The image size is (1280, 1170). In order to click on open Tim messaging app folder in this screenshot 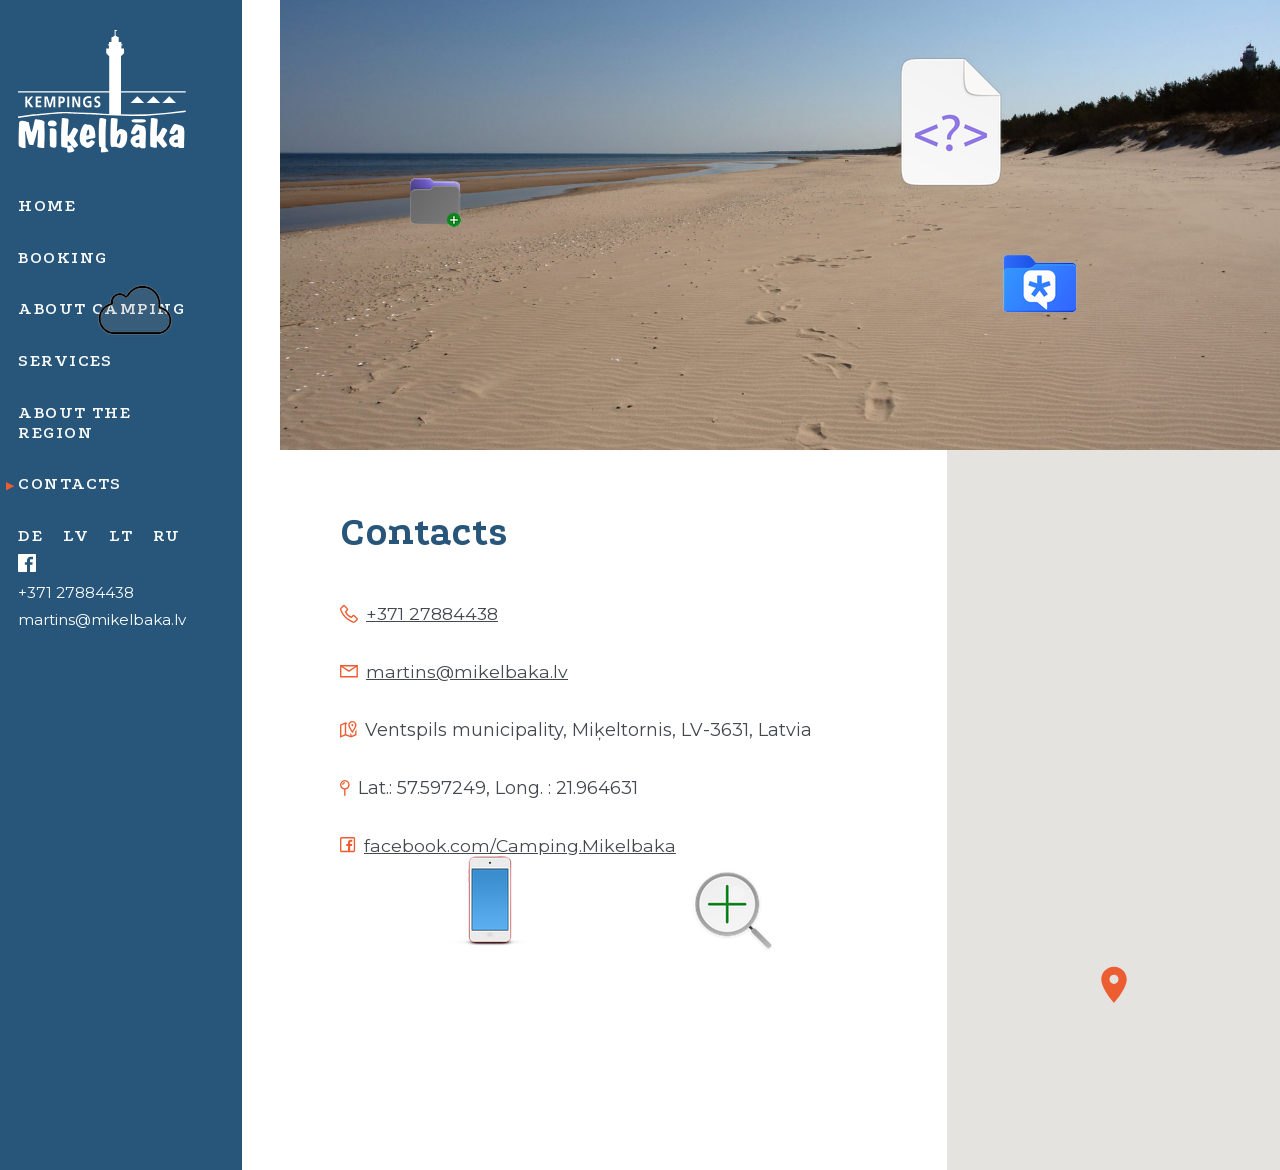, I will do `click(1039, 285)`.